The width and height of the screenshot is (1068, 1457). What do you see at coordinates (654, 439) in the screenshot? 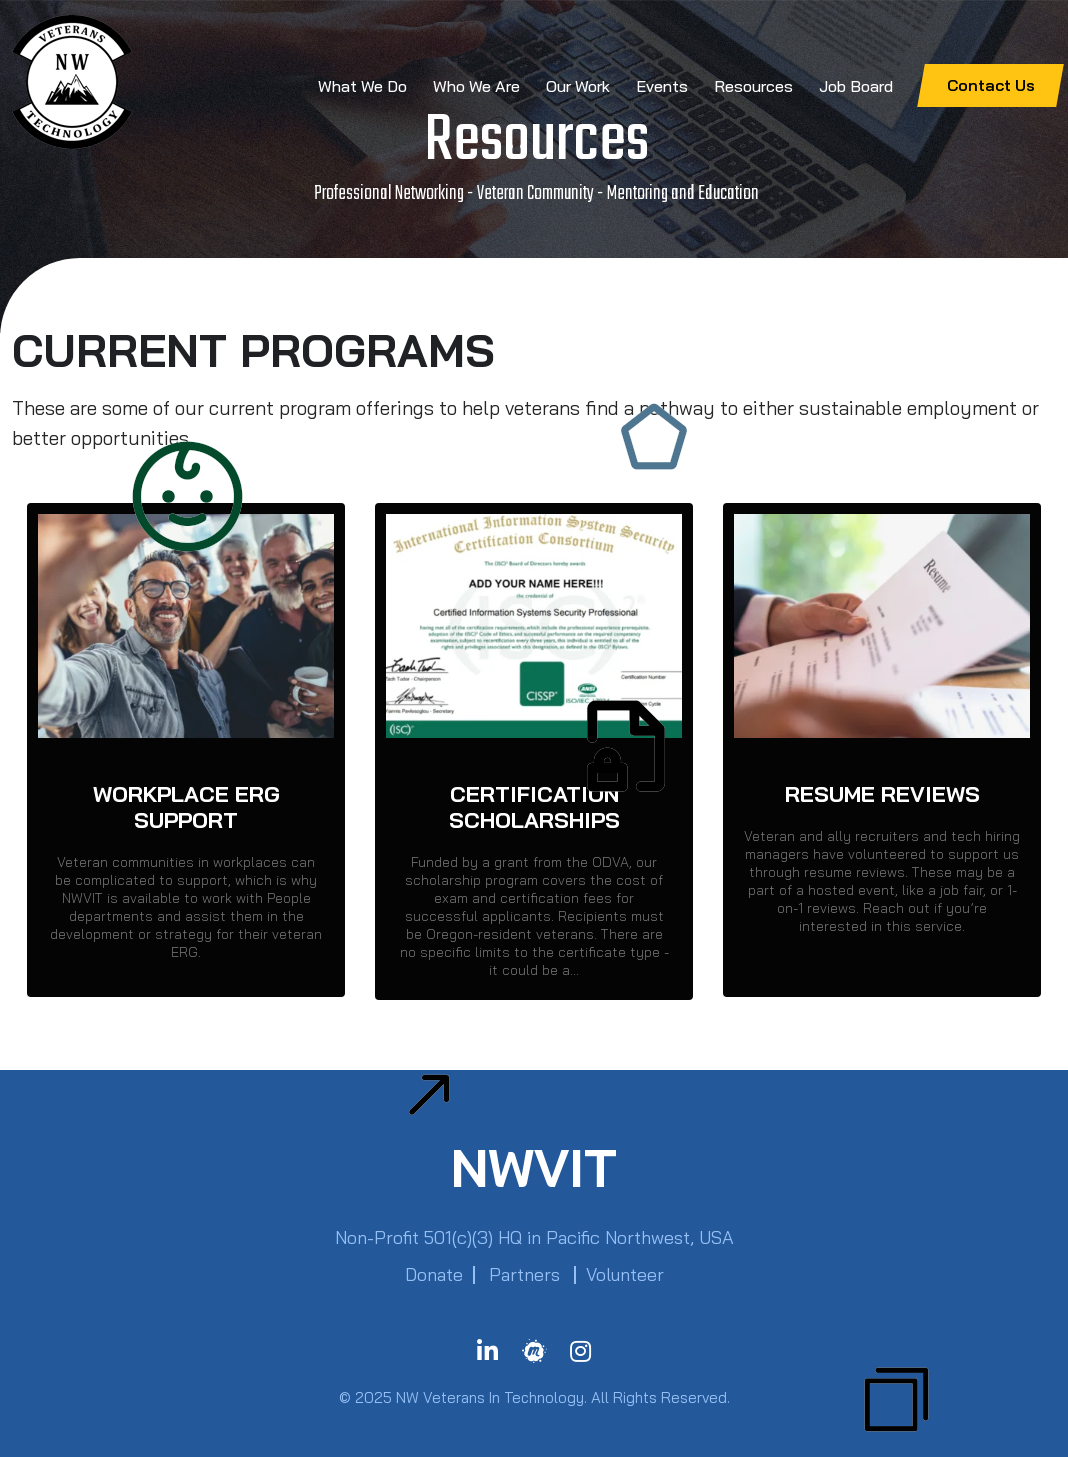
I see `pentagon shape indicator` at bounding box center [654, 439].